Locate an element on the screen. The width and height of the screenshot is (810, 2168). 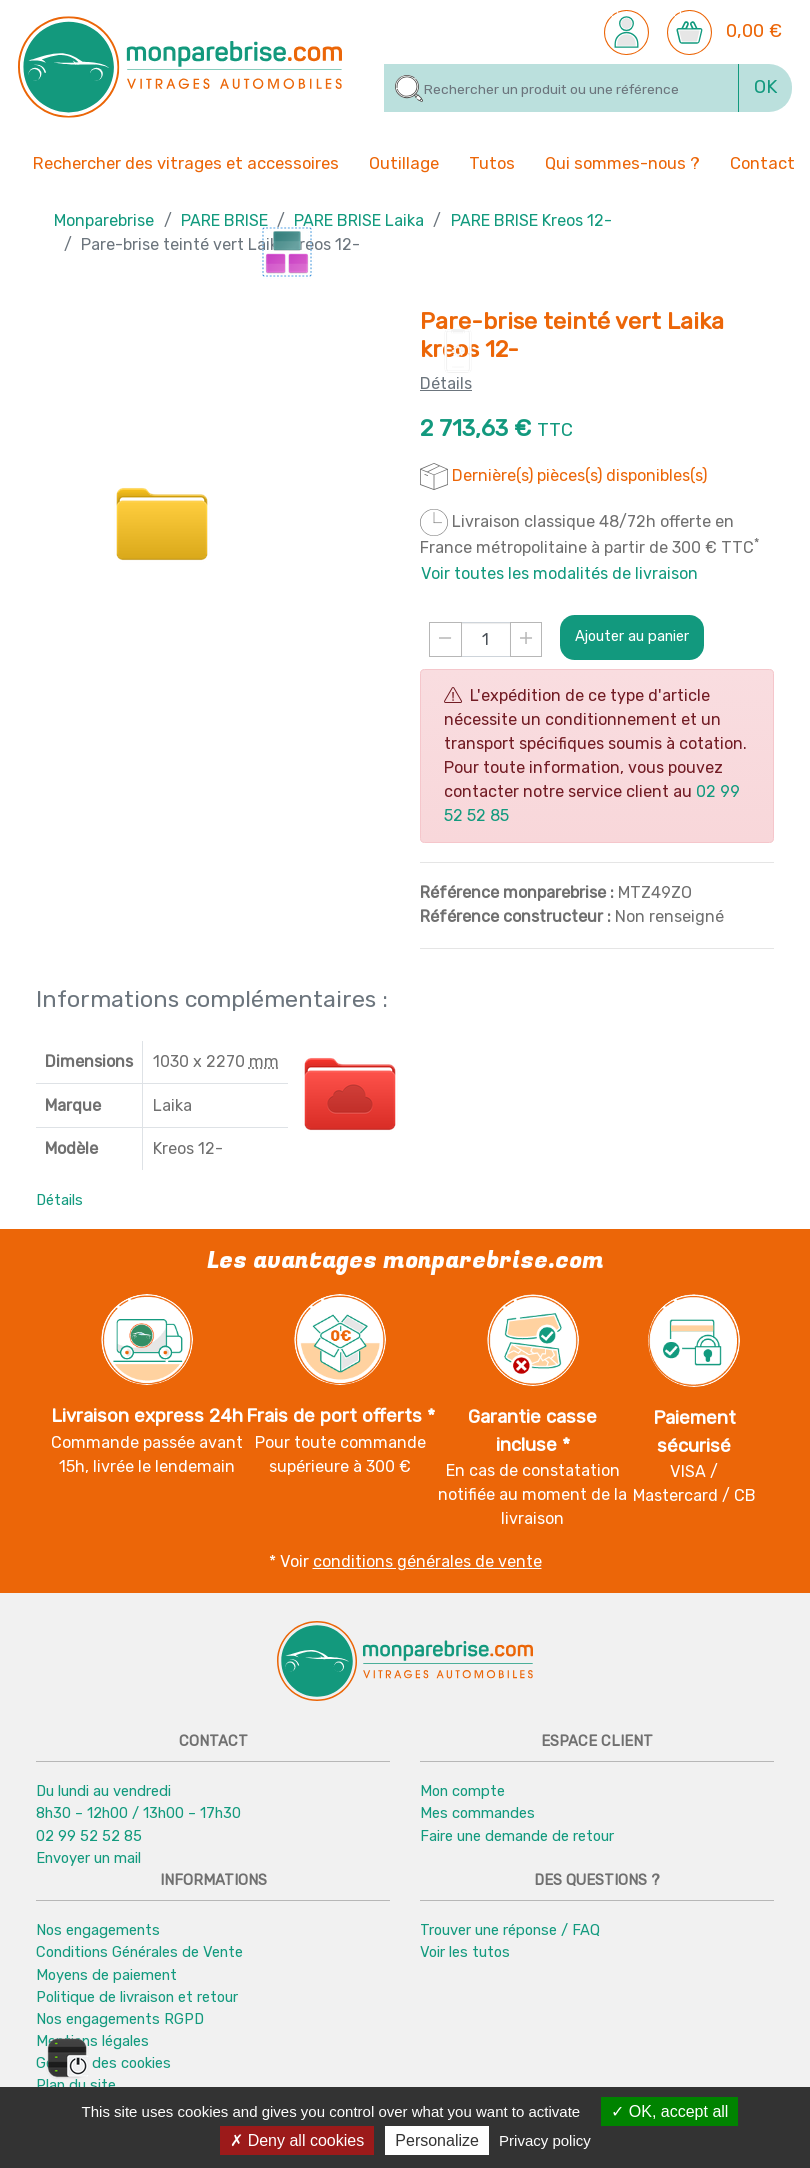
configure network boot server settings is located at coordinates (67, 2058).